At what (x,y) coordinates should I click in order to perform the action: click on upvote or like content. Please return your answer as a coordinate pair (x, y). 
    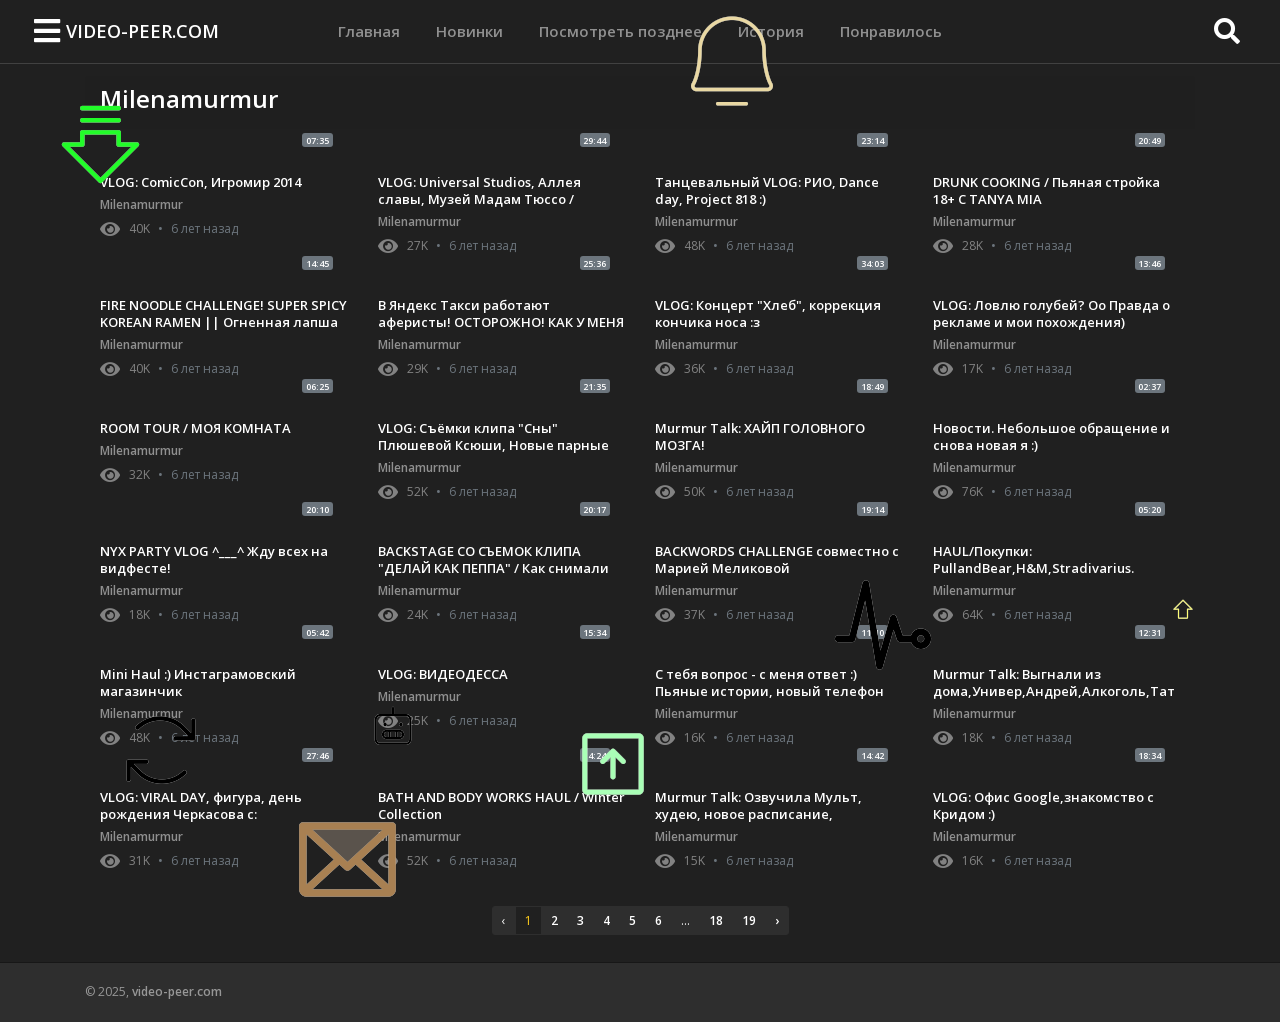
    Looking at the image, I should click on (1183, 610).